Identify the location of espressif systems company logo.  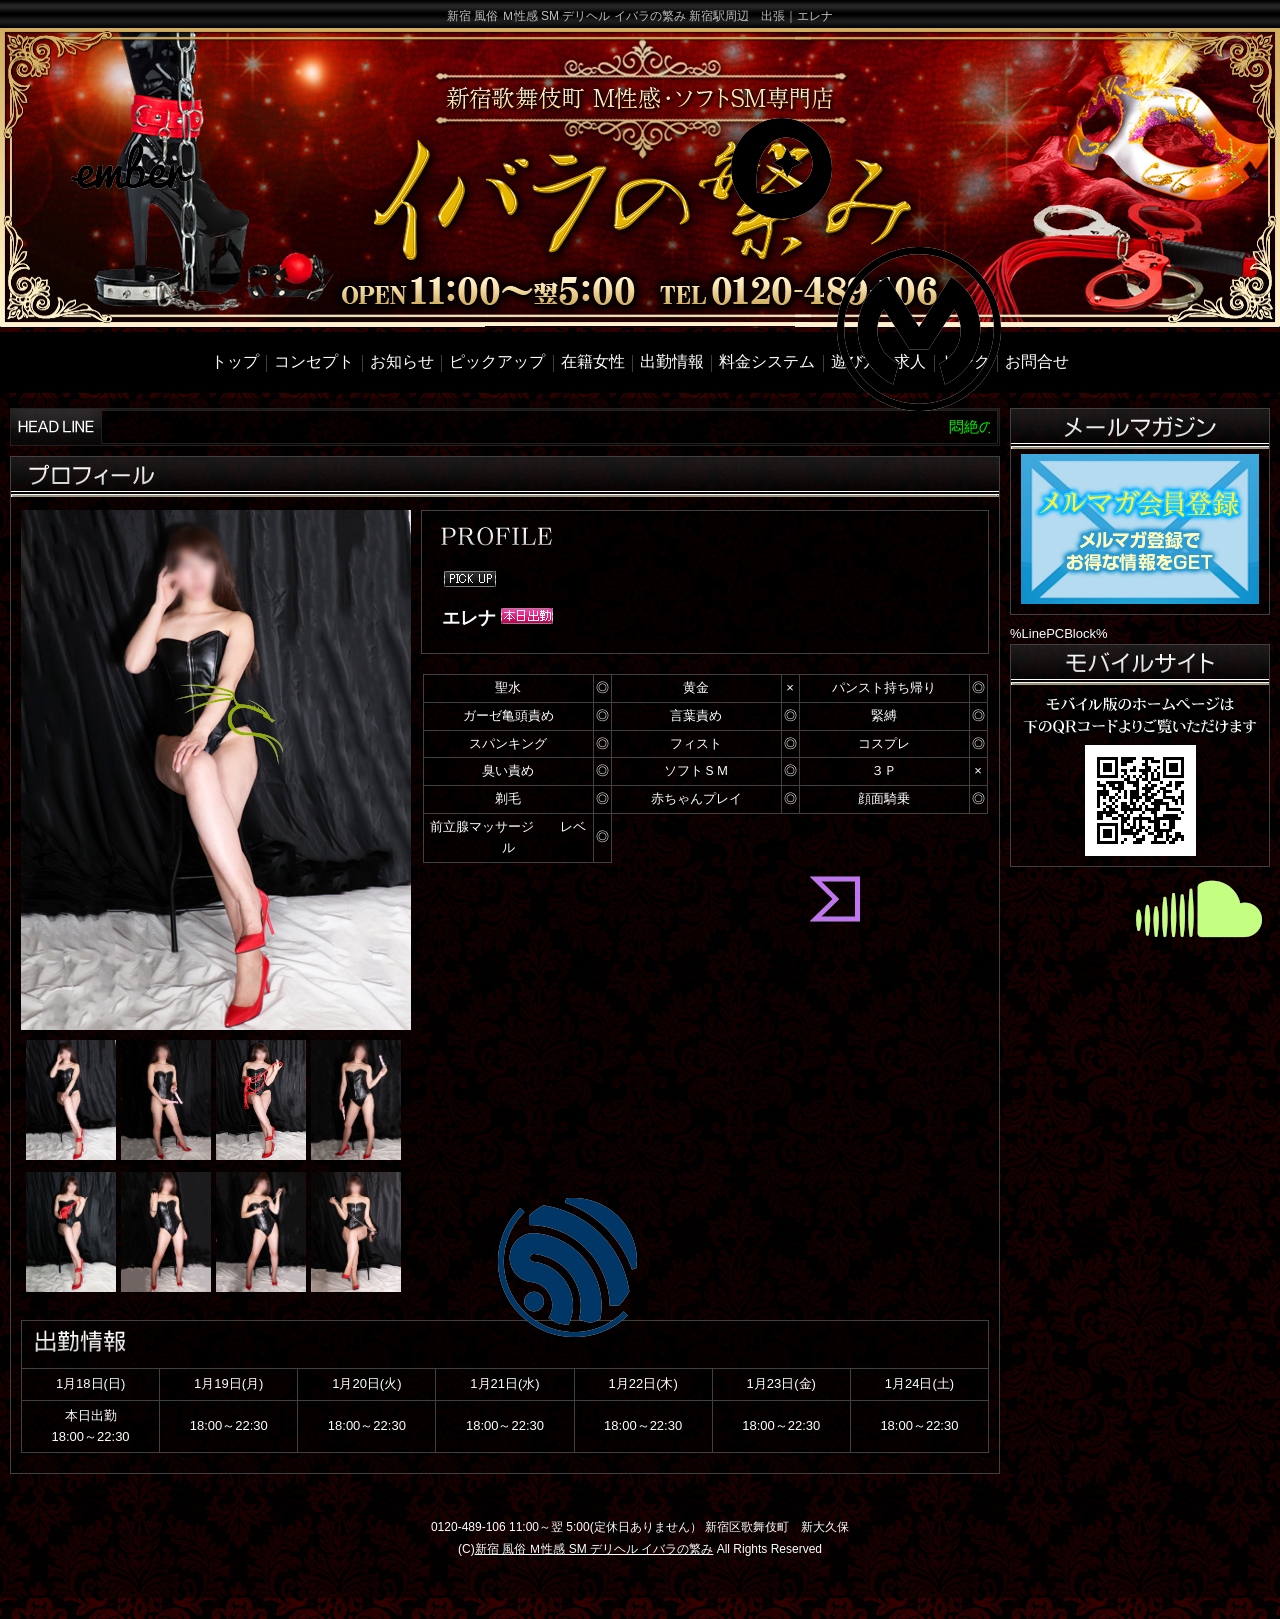
(567, 1267).